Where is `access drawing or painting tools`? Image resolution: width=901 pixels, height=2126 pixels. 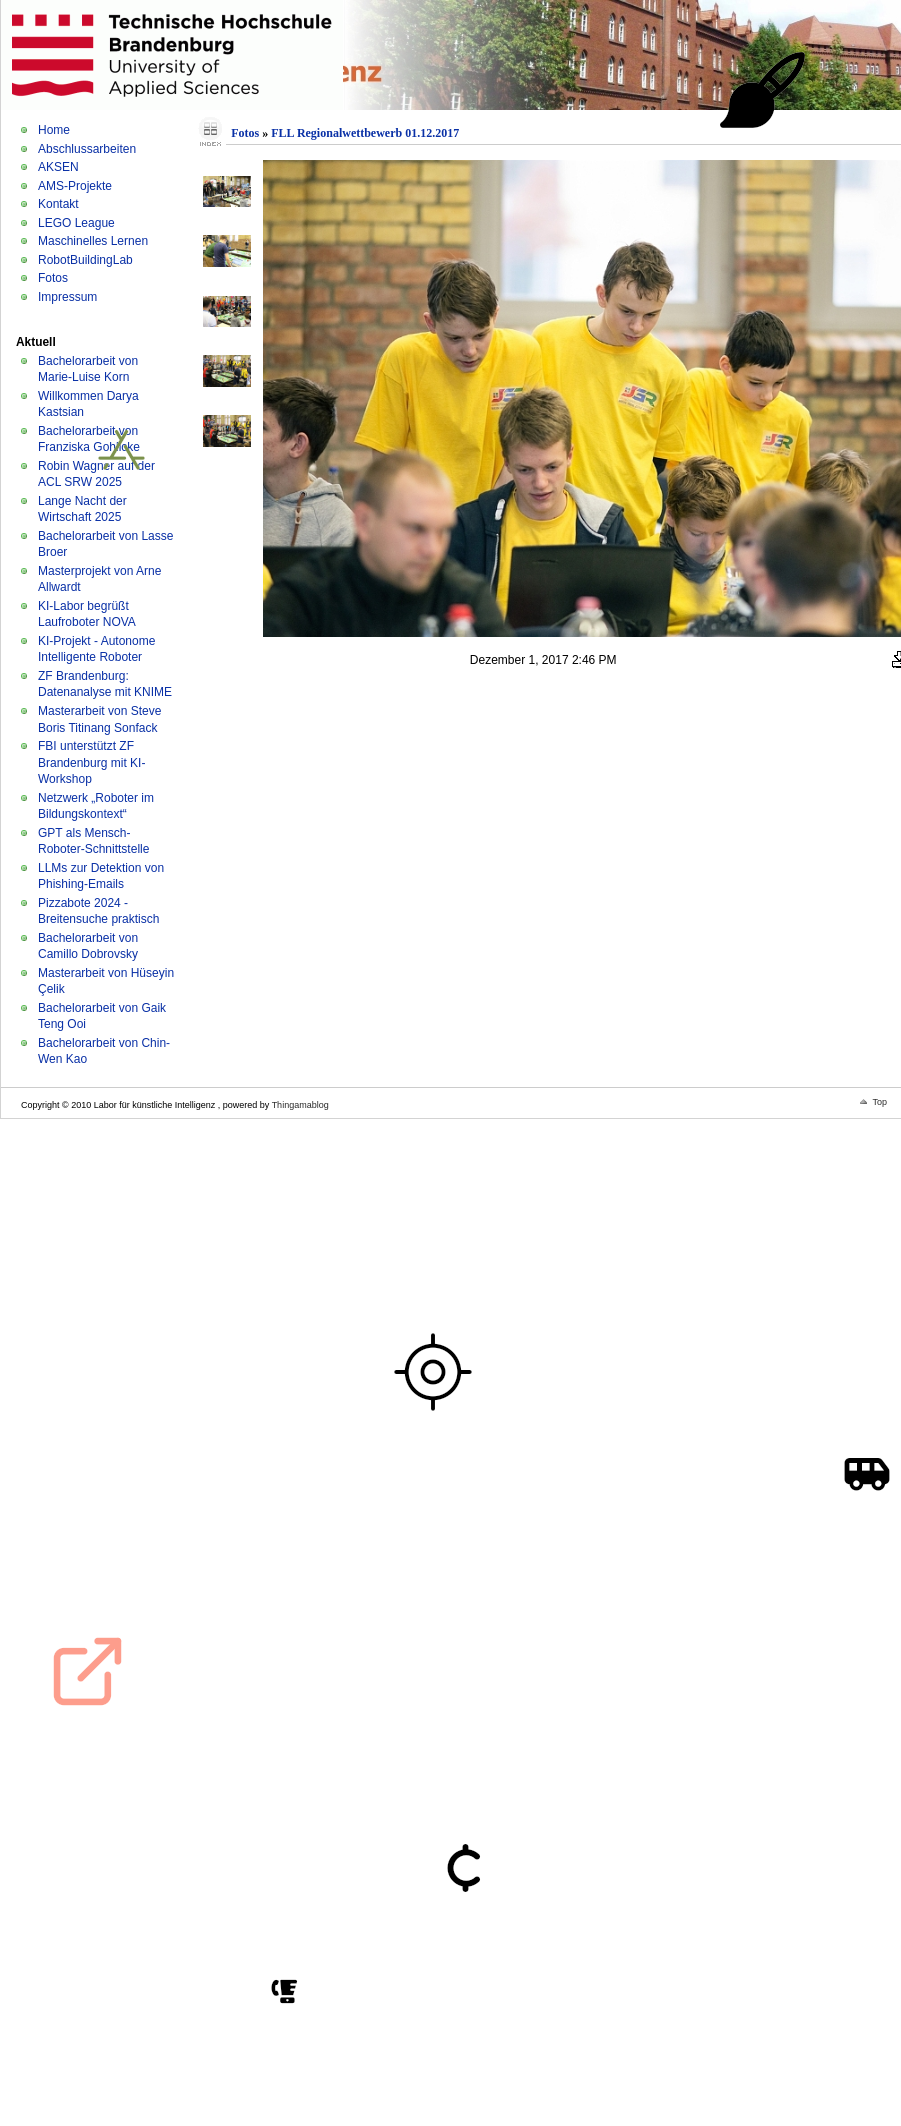 access drawing or painting tools is located at coordinates (765, 91).